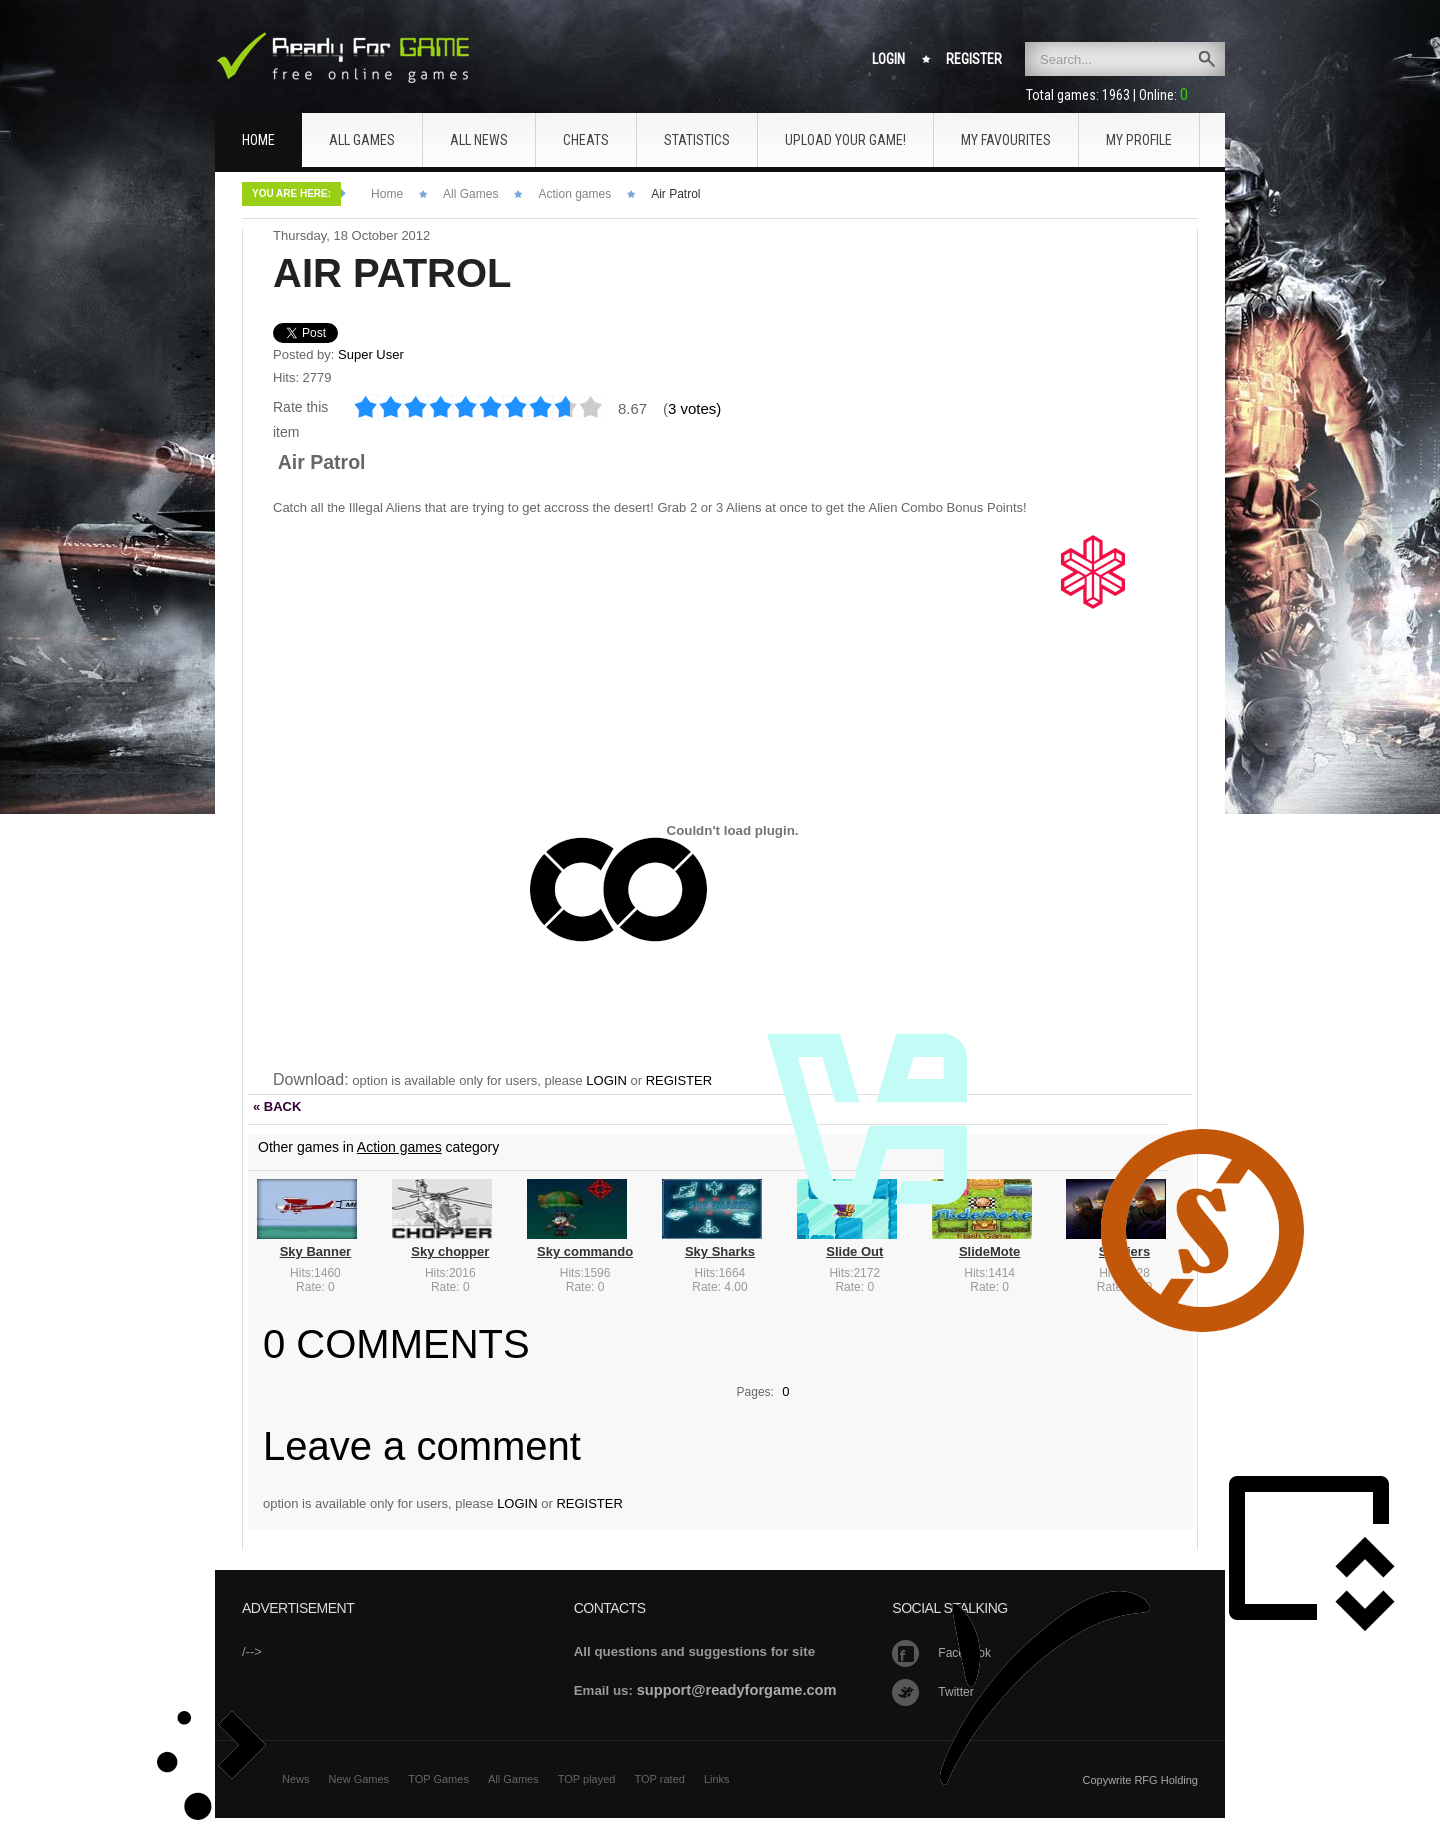  What do you see at coordinates (1309, 1548) in the screenshot?
I see `open a dropdown menu to select from options` at bounding box center [1309, 1548].